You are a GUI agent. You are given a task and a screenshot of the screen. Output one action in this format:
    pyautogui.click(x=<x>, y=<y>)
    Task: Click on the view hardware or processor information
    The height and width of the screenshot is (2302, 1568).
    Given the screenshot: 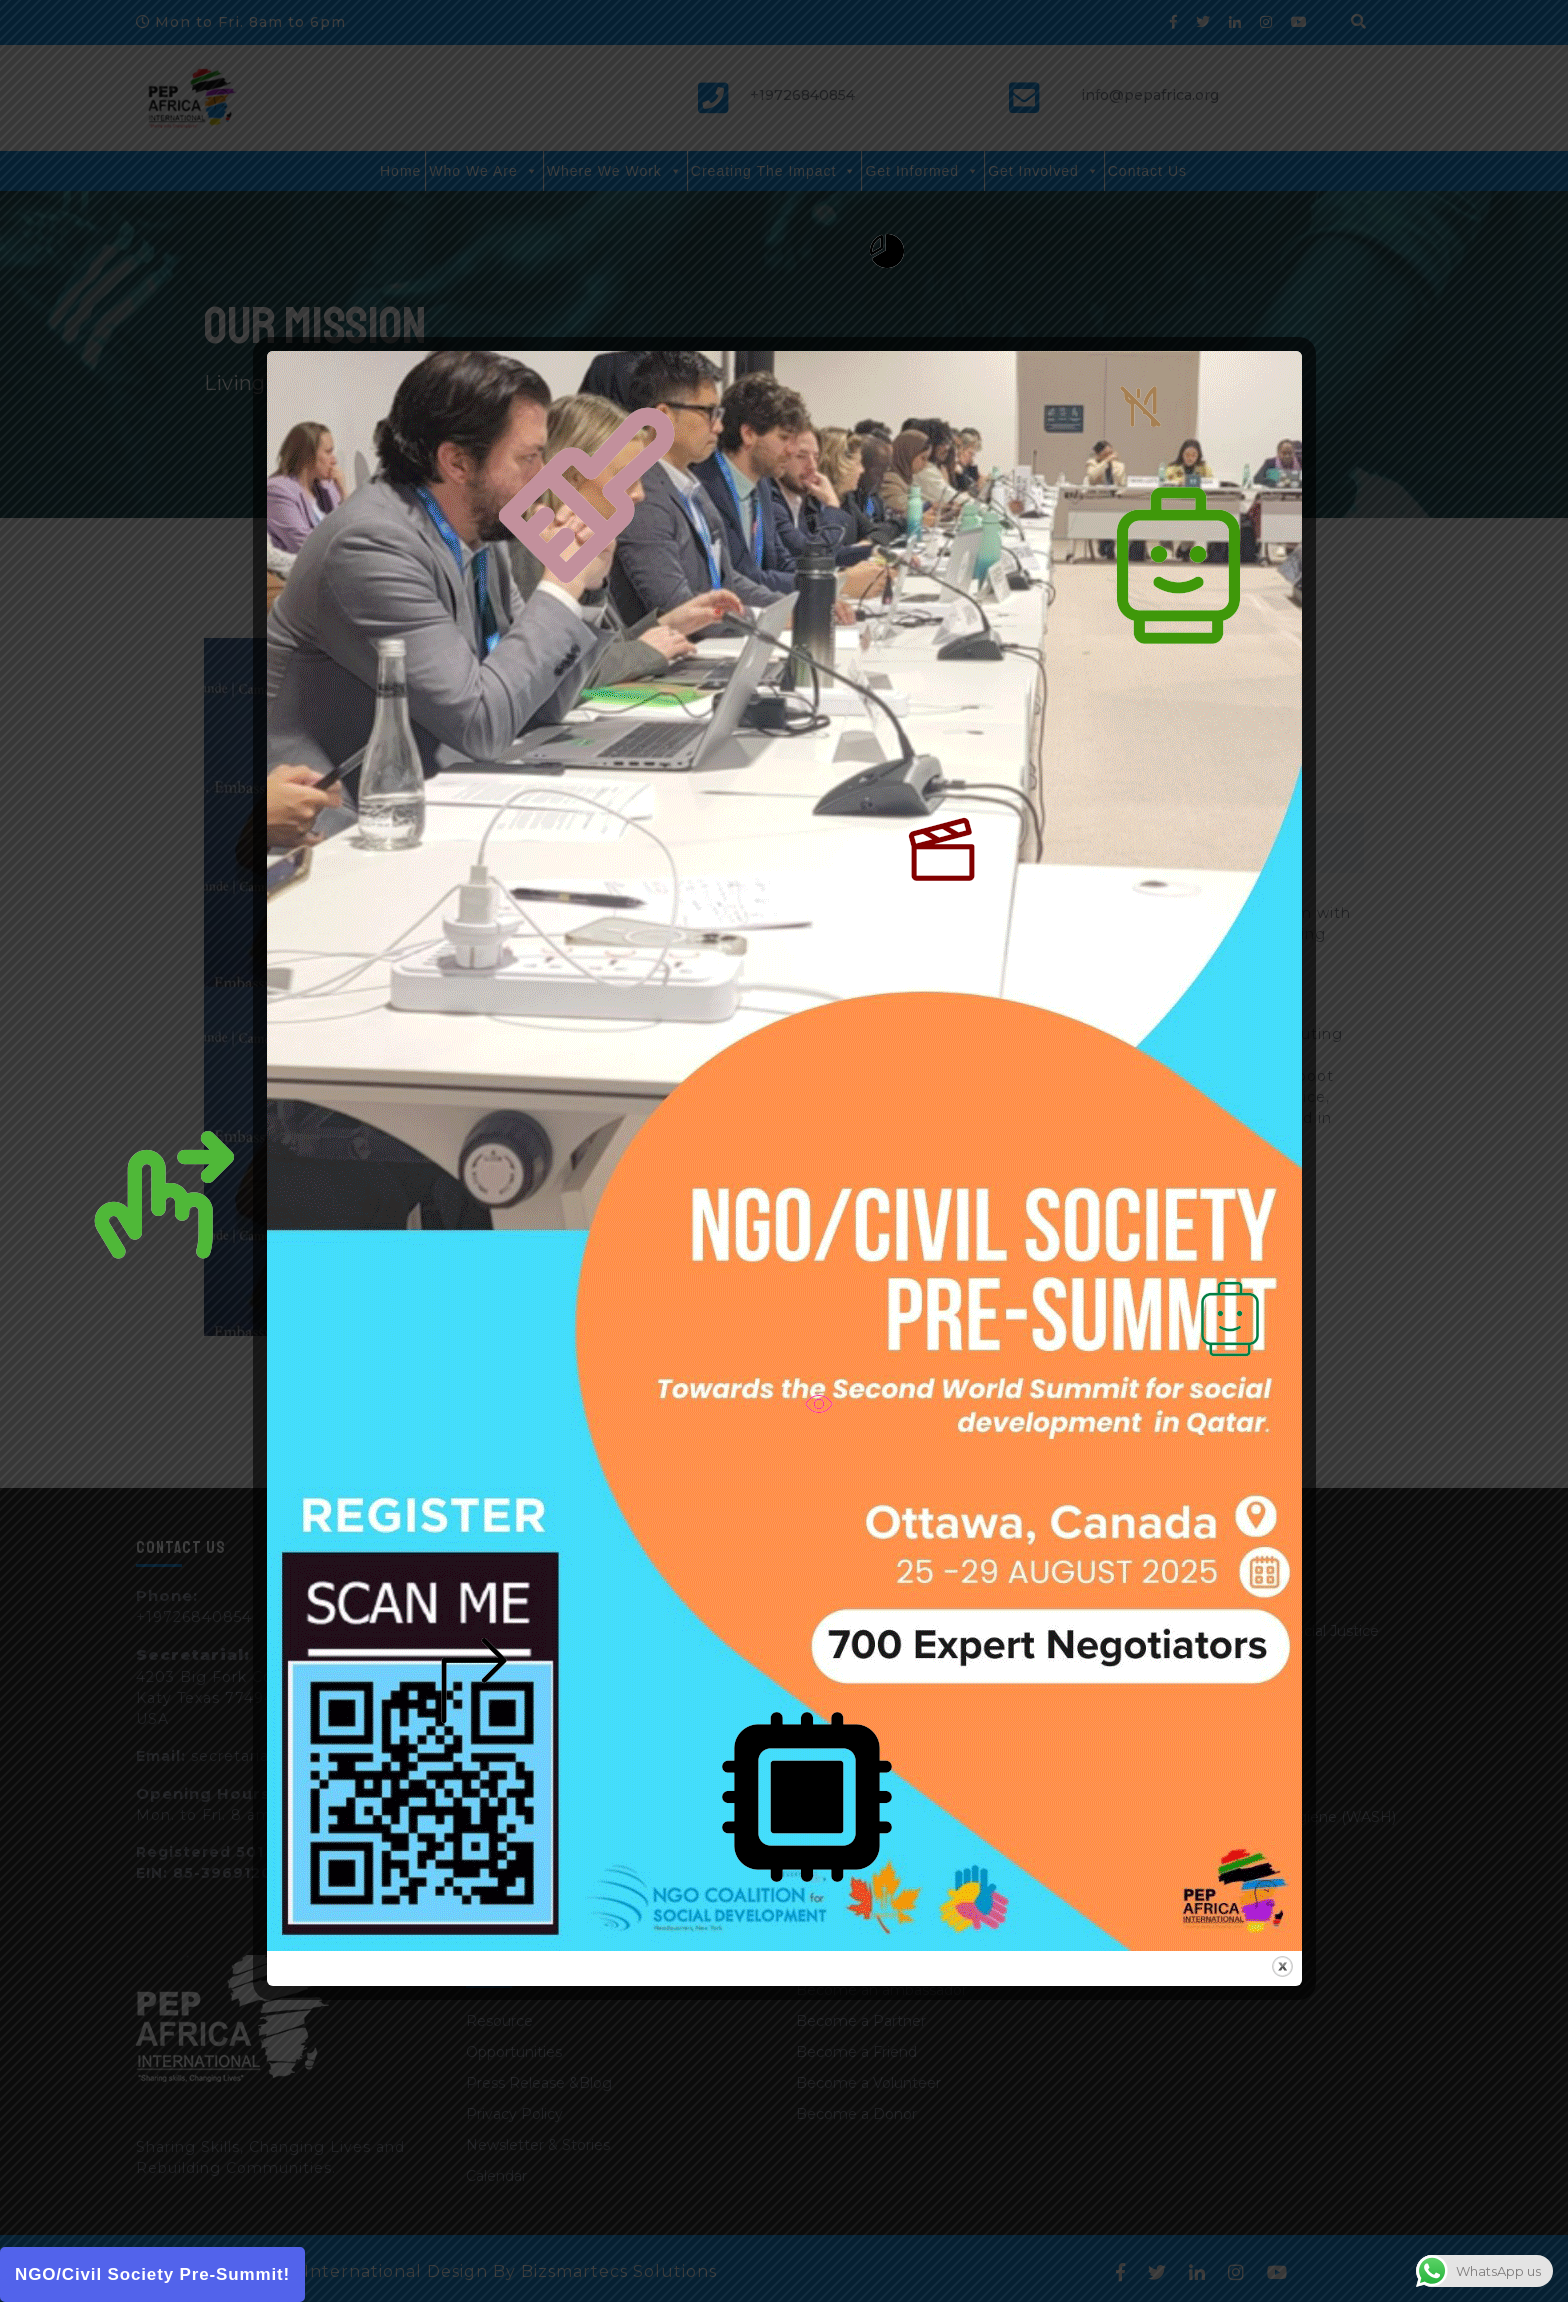 What is the action you would take?
    pyautogui.click(x=807, y=1797)
    